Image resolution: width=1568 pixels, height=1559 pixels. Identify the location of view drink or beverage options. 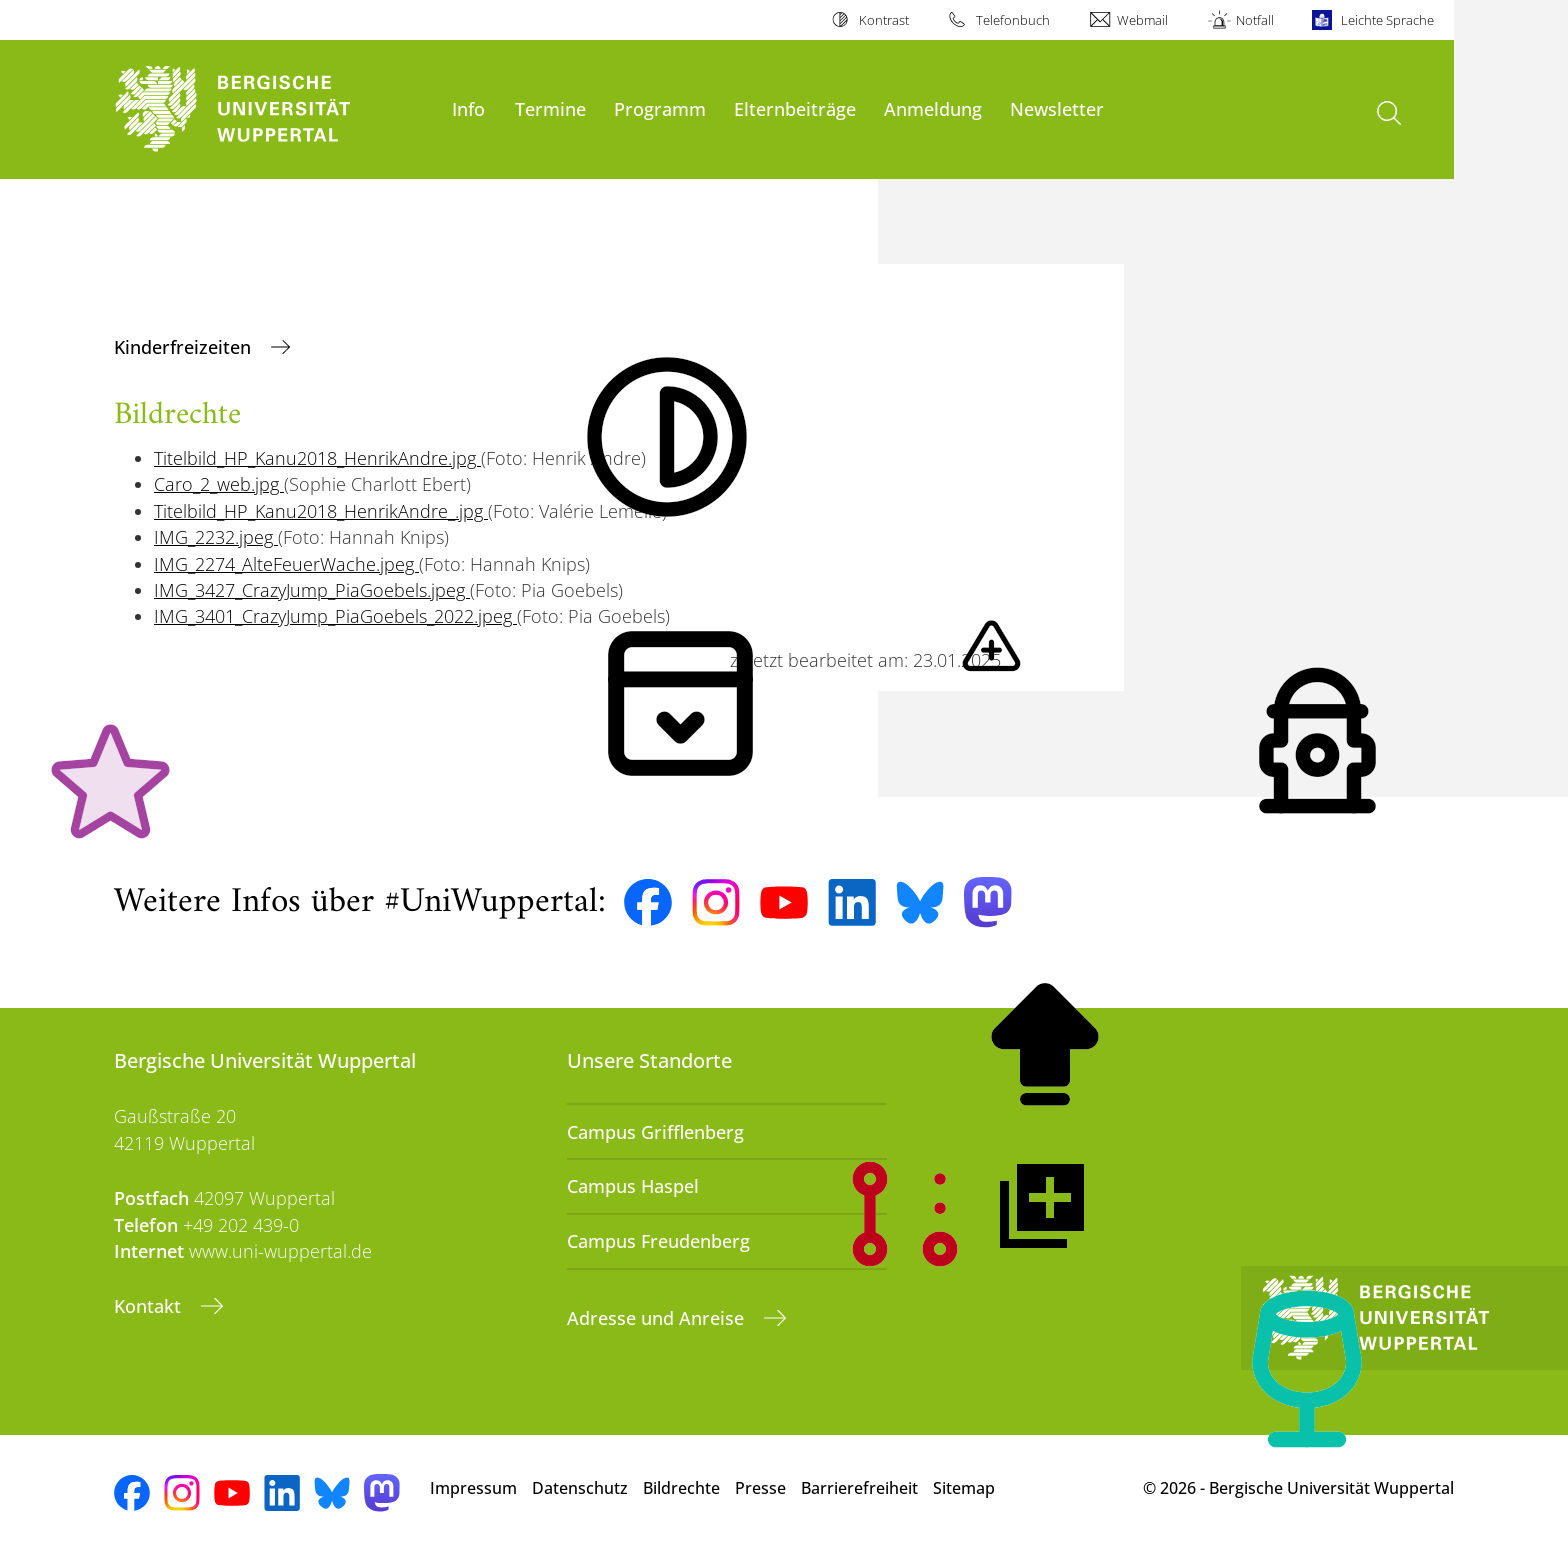
(1307, 1369).